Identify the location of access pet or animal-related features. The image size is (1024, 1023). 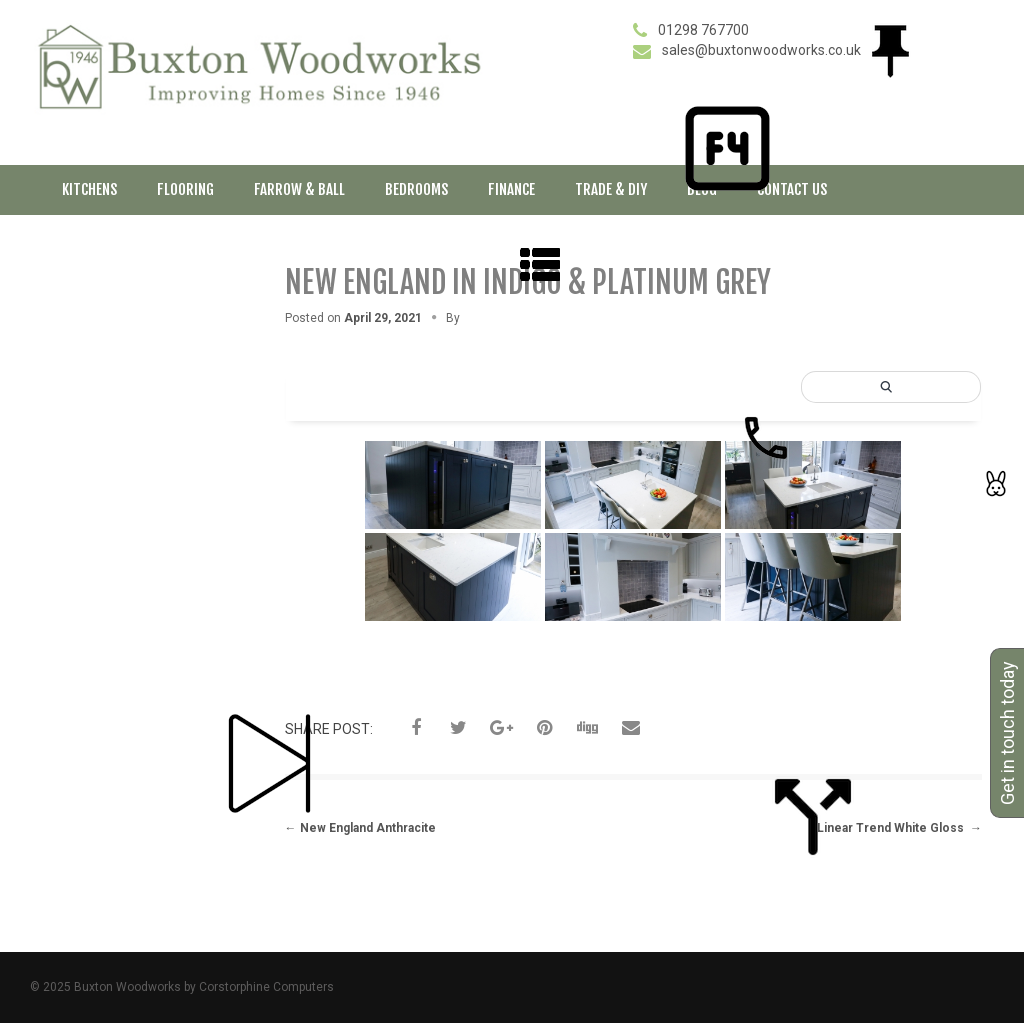
(996, 484).